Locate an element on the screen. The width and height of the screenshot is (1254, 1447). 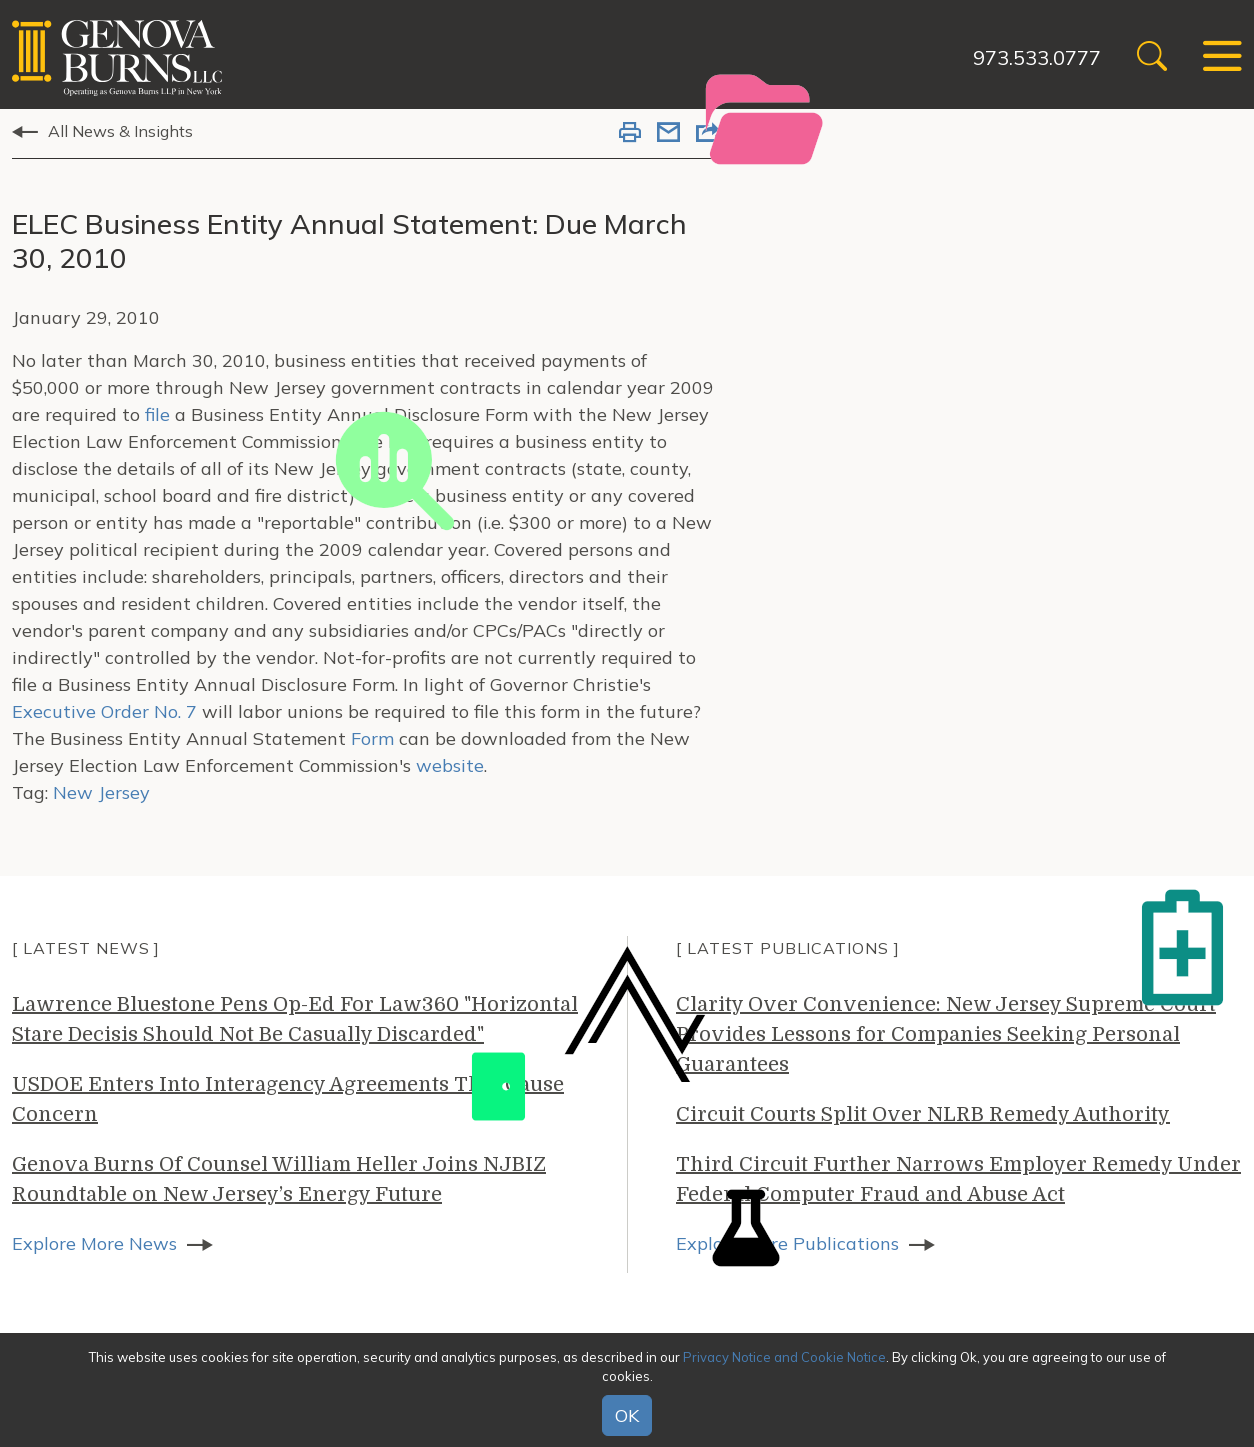
access science or laboratory features is located at coordinates (746, 1228).